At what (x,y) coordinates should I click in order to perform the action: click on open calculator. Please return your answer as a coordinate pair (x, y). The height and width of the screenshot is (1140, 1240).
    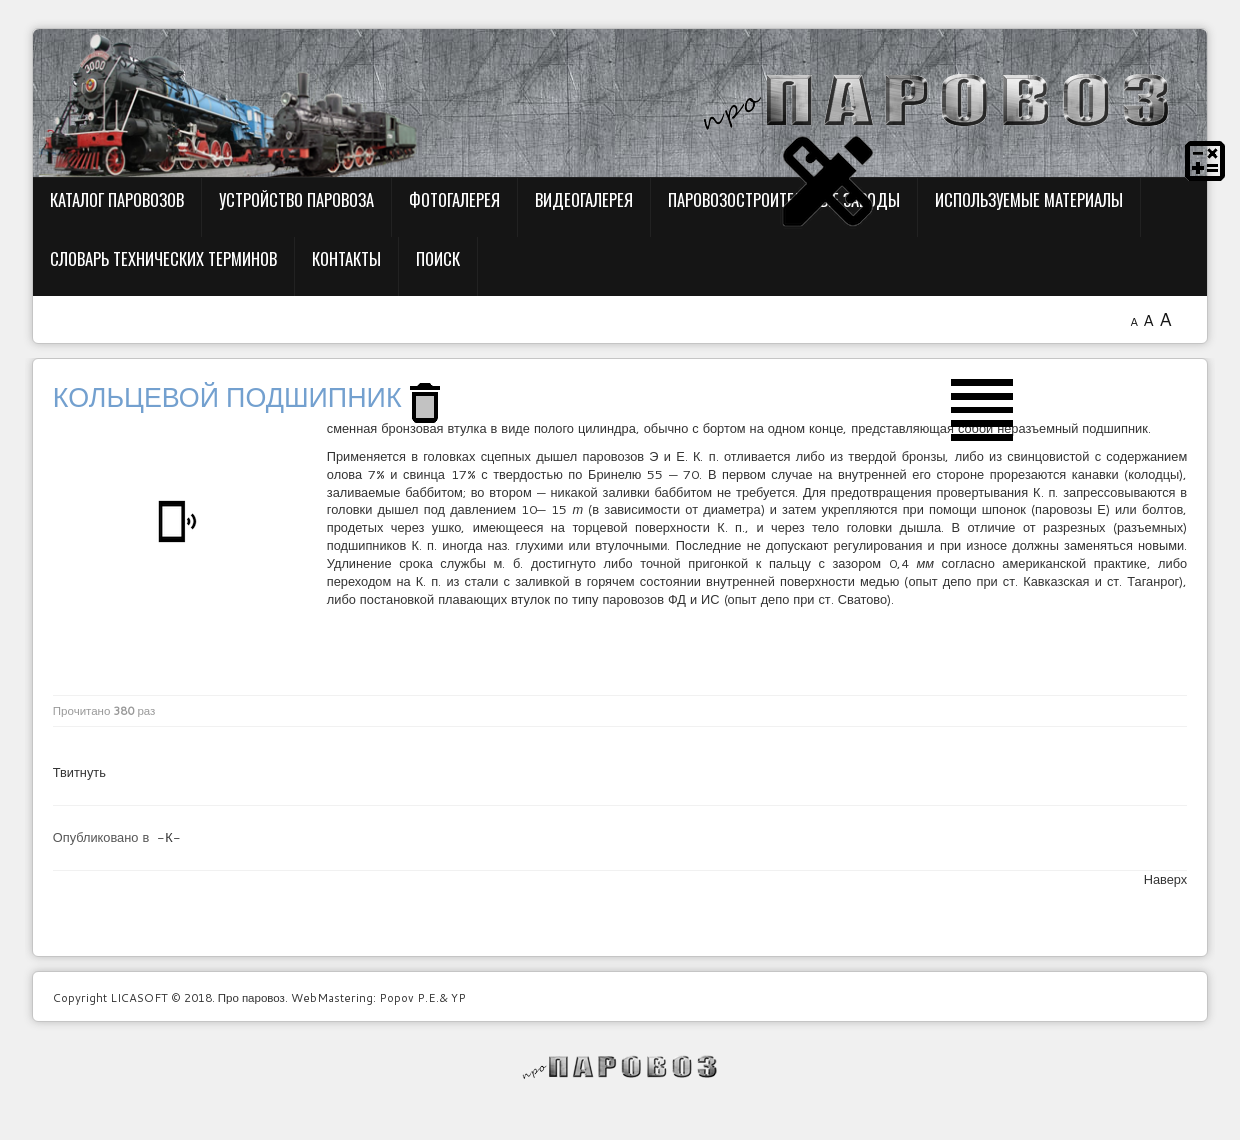
    Looking at the image, I should click on (1205, 161).